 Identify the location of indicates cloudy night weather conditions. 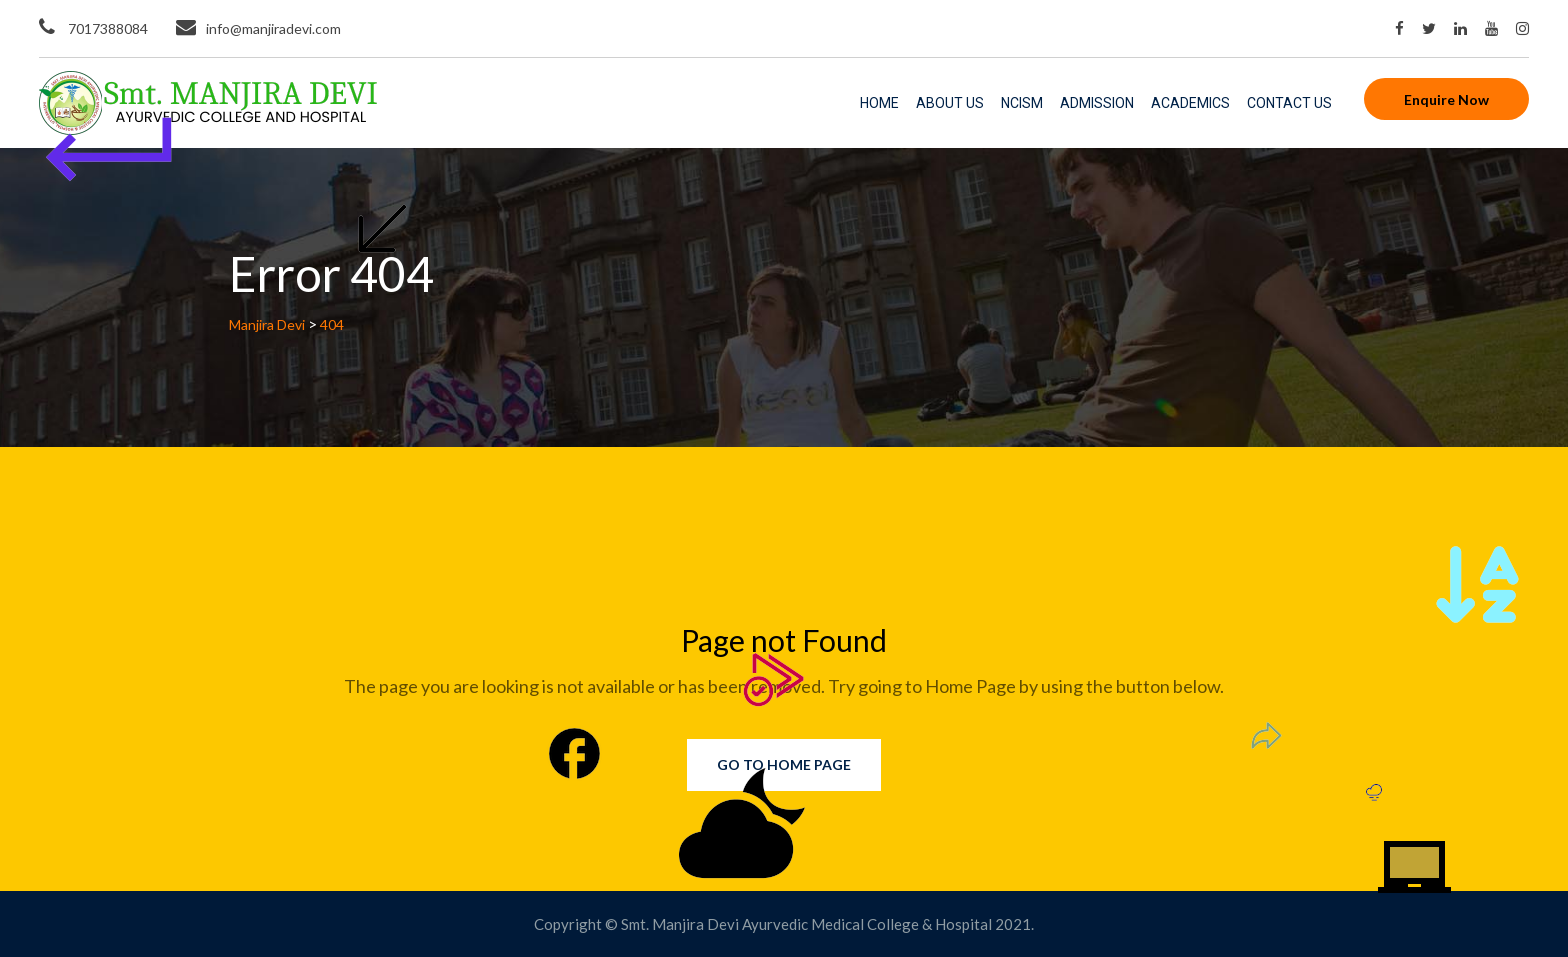
(742, 823).